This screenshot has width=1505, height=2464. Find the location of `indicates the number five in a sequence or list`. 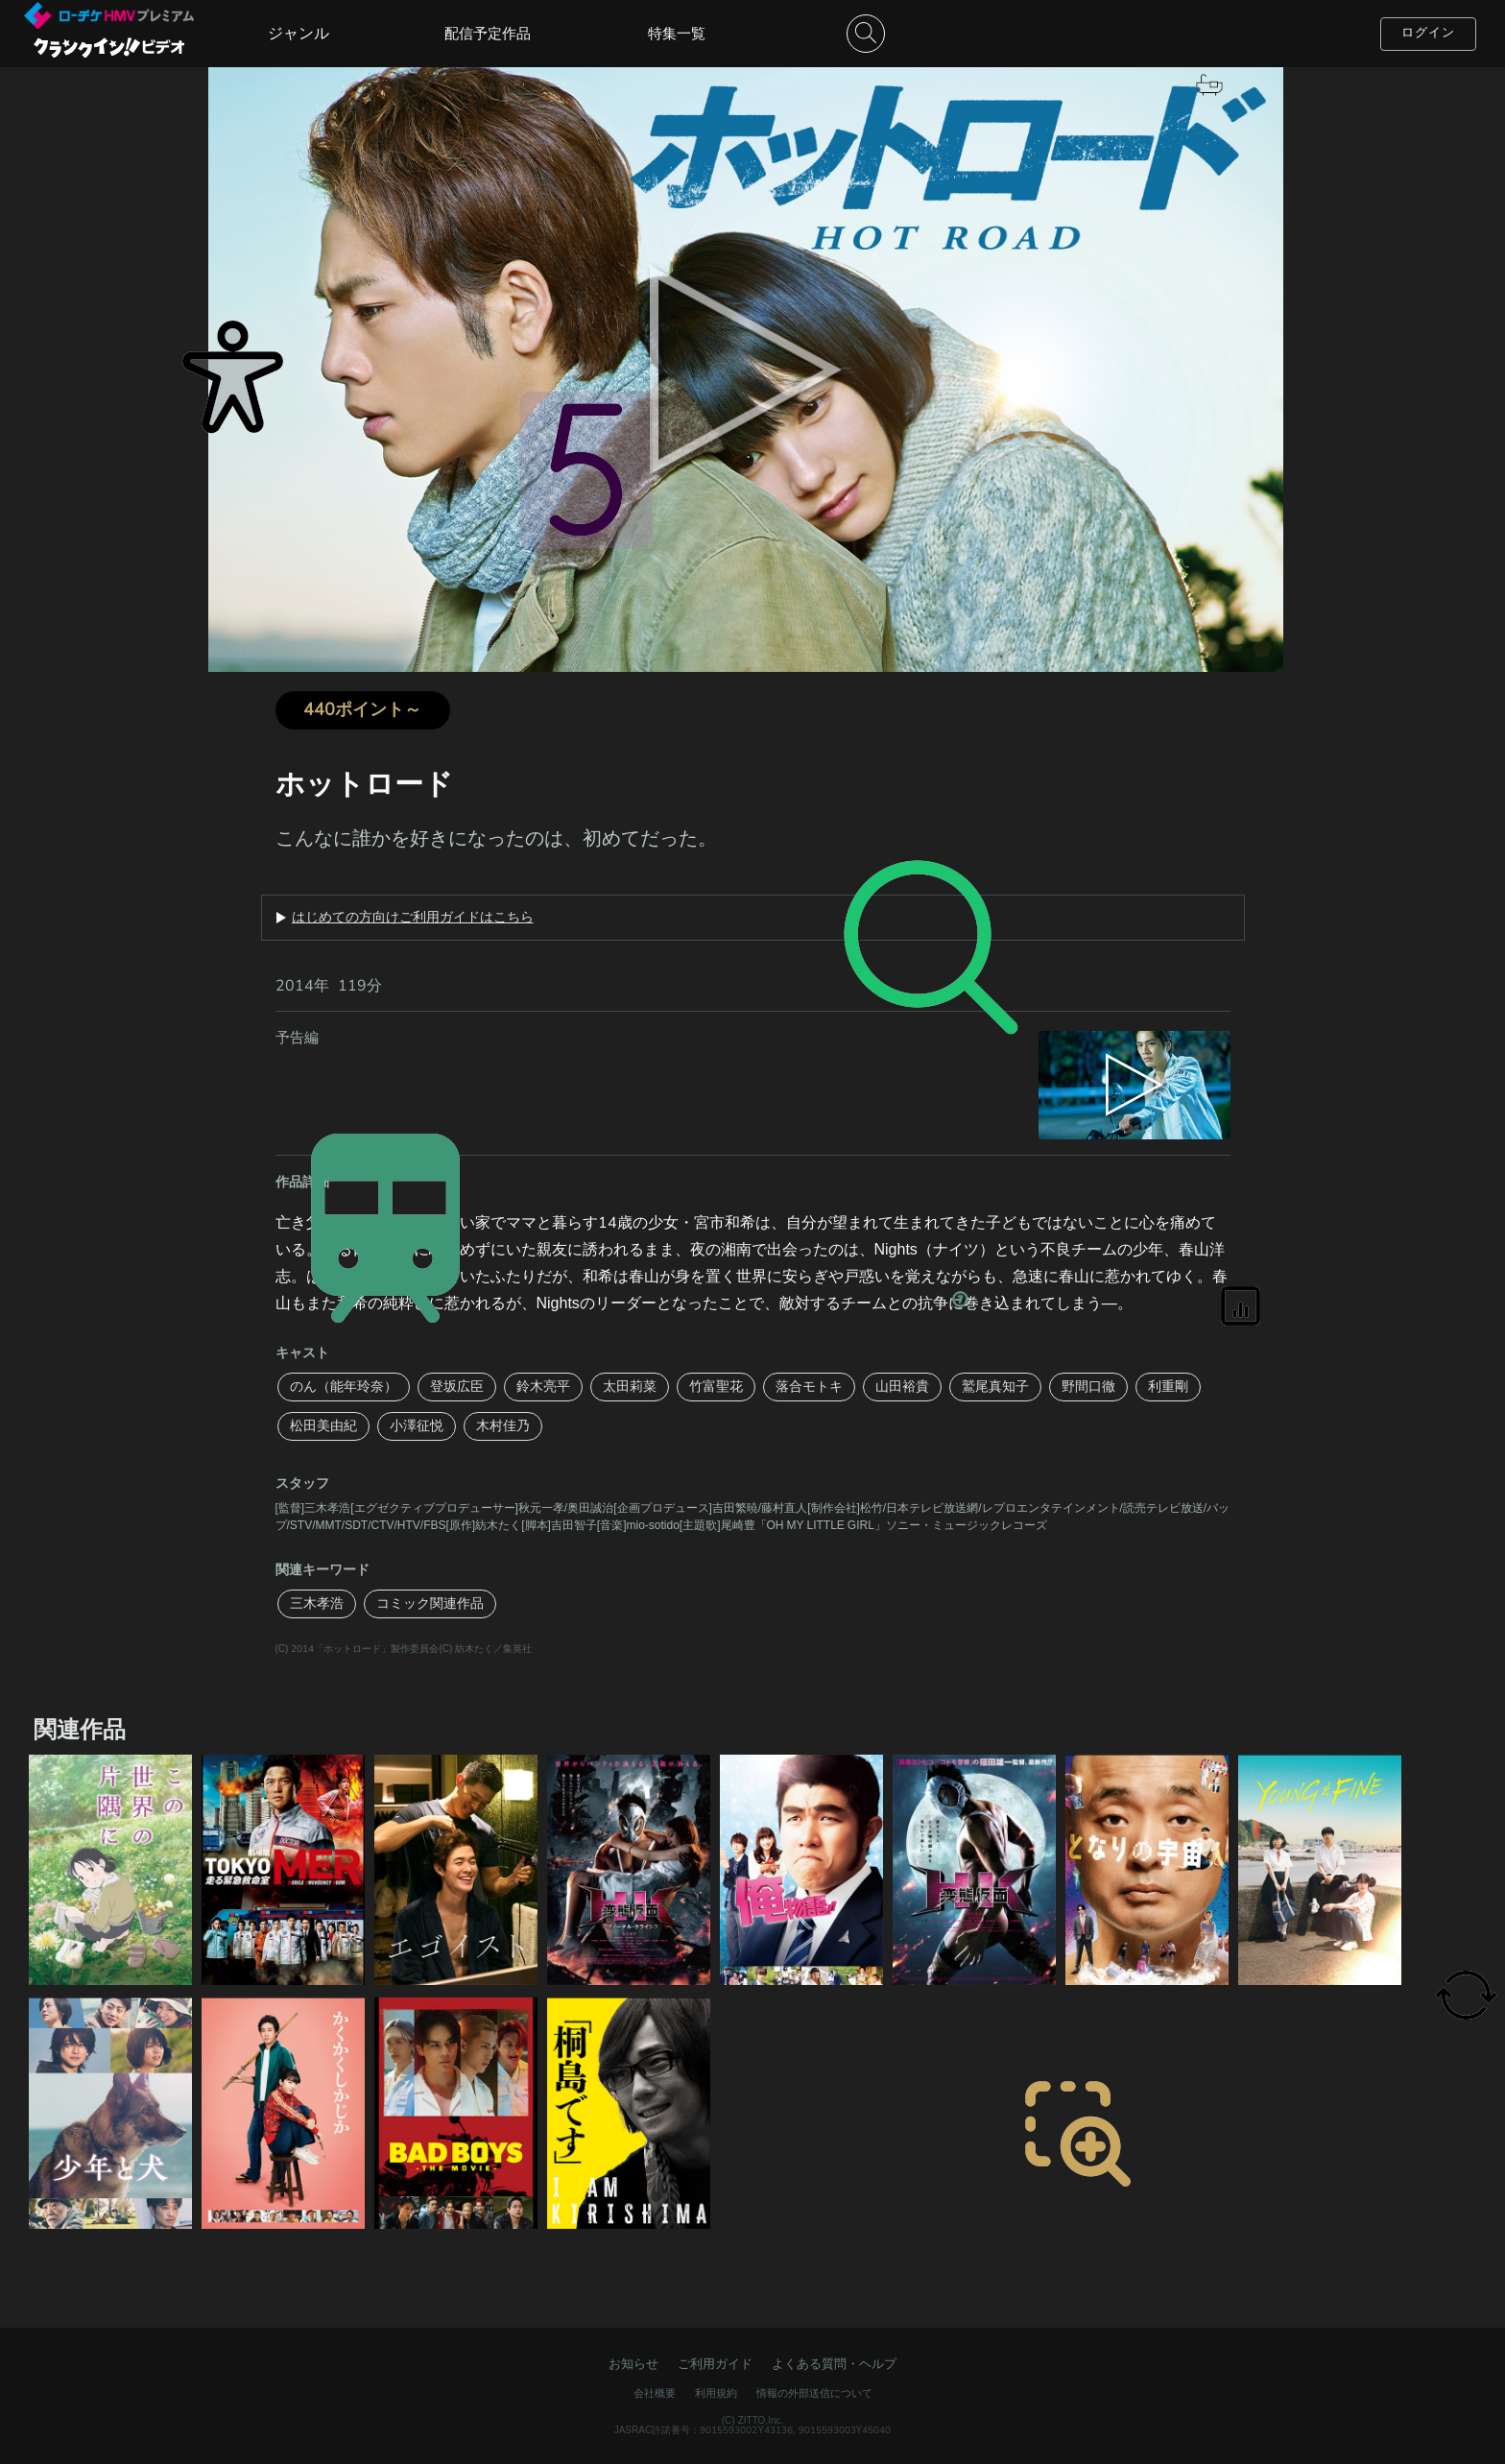

indicates the number five in a sequence or list is located at coordinates (585, 469).